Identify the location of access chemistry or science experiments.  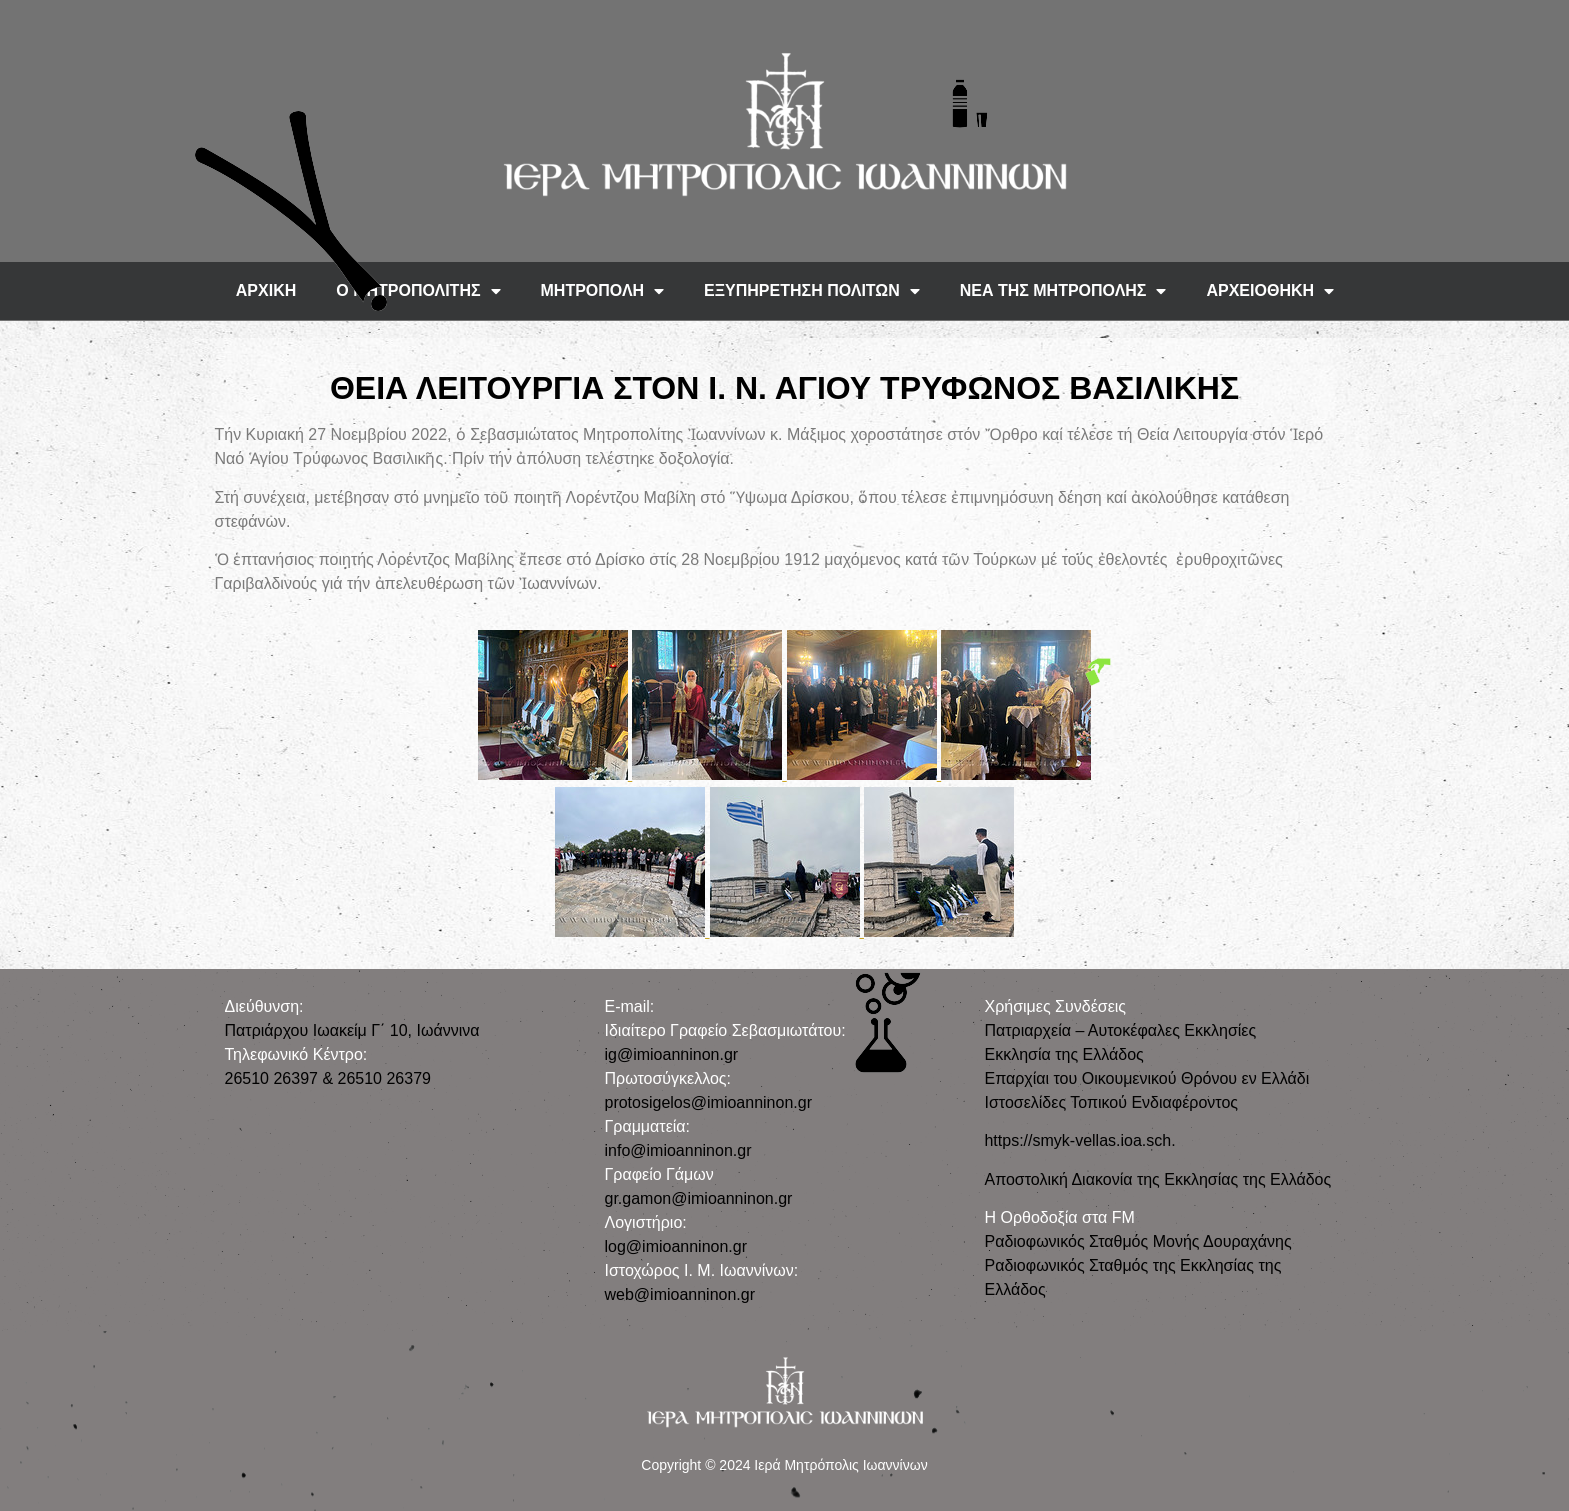
(881, 1022).